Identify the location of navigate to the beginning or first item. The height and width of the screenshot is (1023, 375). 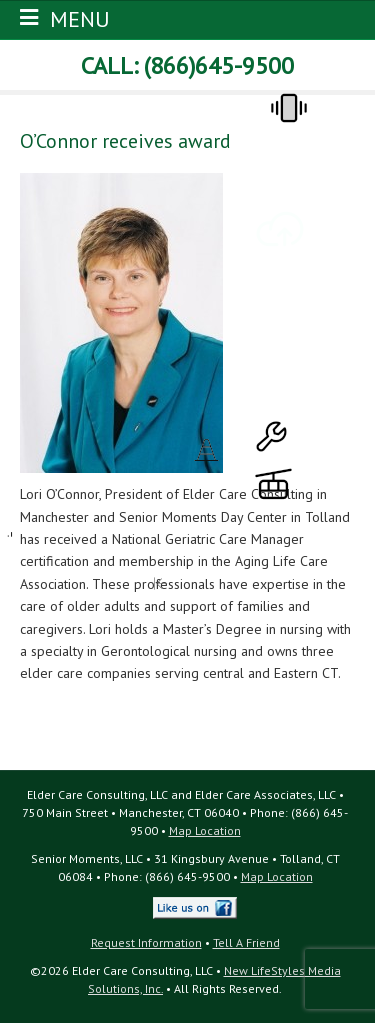
(160, 583).